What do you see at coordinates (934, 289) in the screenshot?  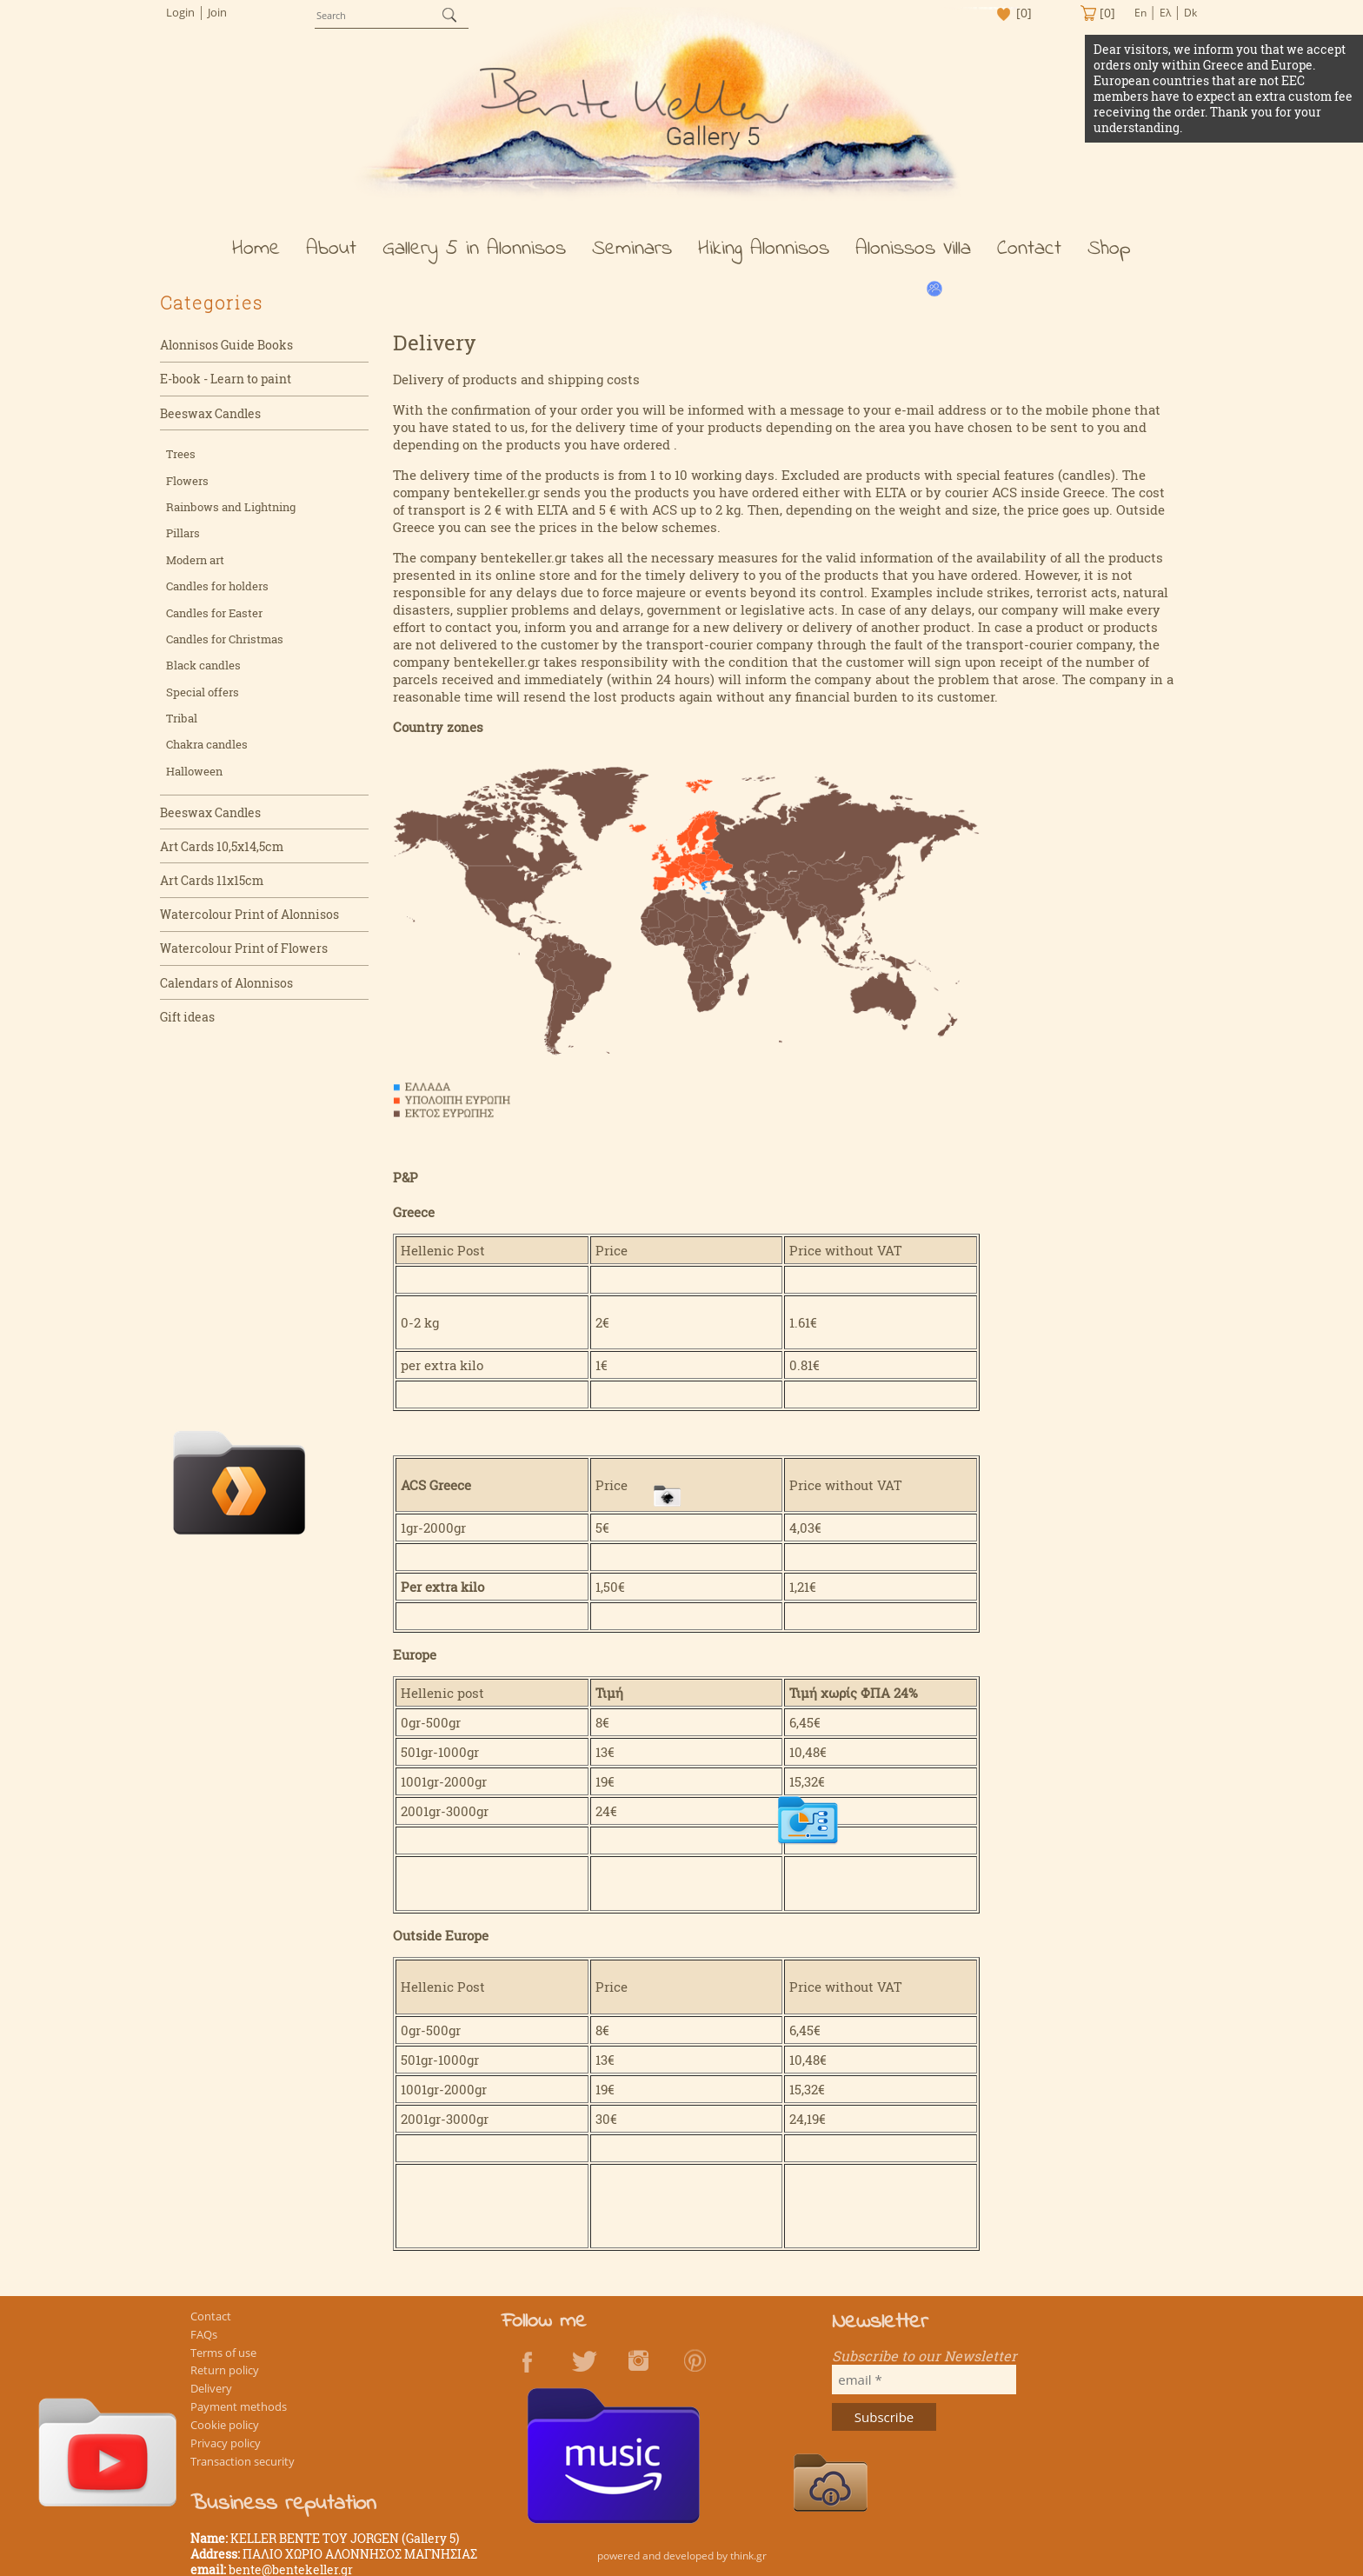 I see `switch between user accounts` at bounding box center [934, 289].